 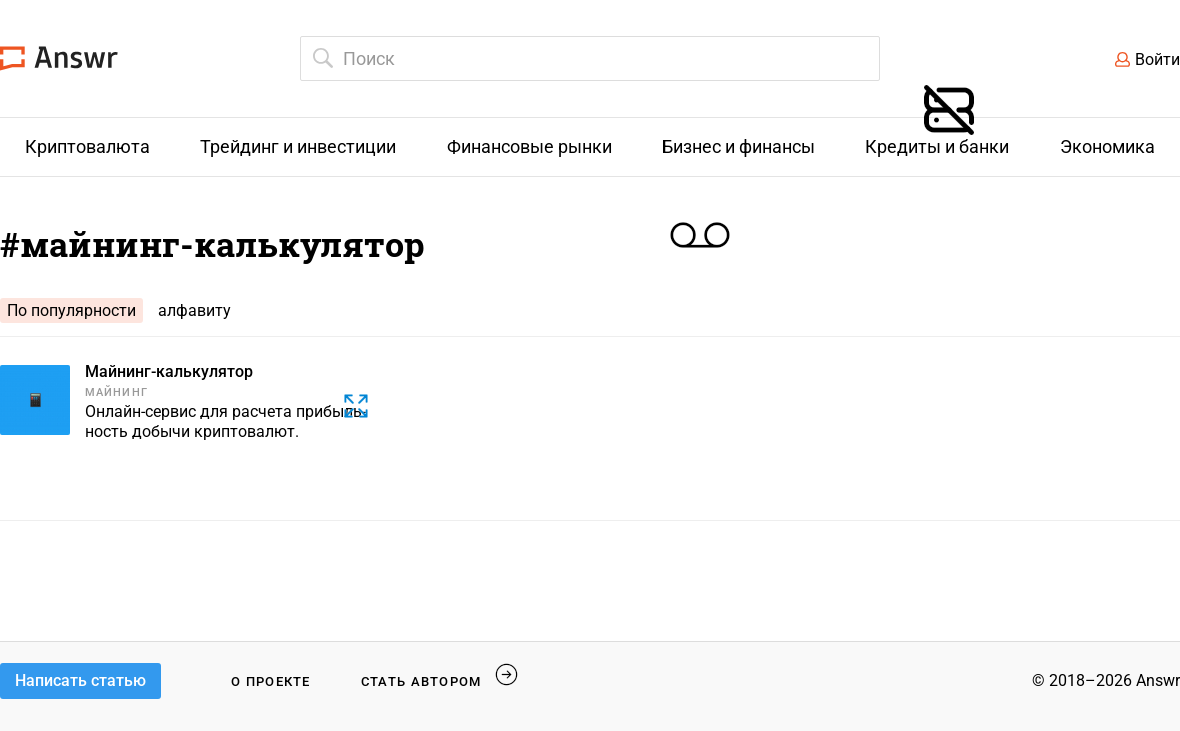 What do you see at coordinates (700, 235) in the screenshot?
I see `access your voicemail messages` at bounding box center [700, 235].